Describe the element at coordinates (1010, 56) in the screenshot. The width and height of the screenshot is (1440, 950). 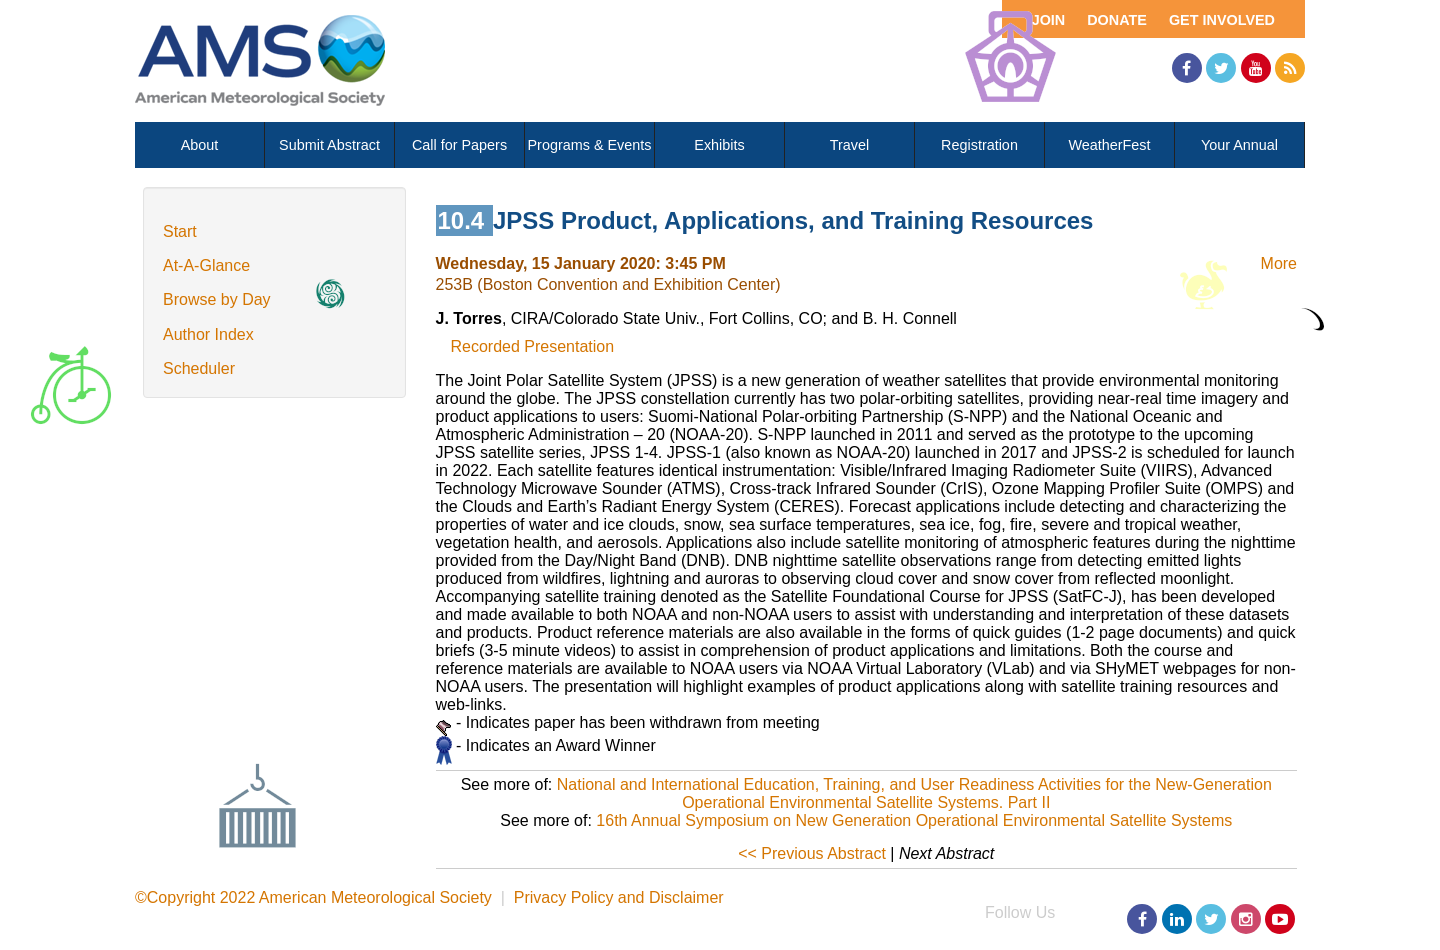
I see `a lantern or light source item in a game inventory` at that location.